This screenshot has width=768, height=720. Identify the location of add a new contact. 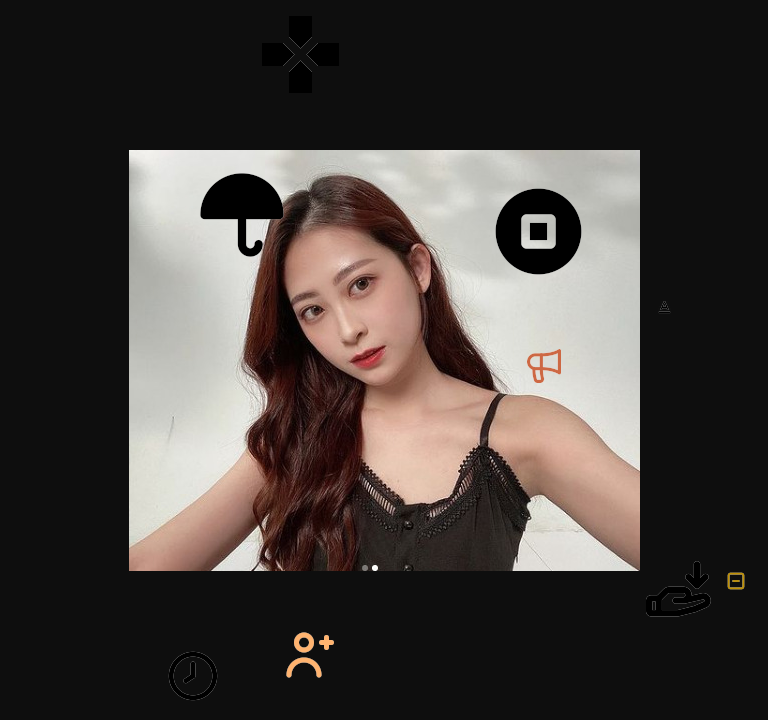
(309, 655).